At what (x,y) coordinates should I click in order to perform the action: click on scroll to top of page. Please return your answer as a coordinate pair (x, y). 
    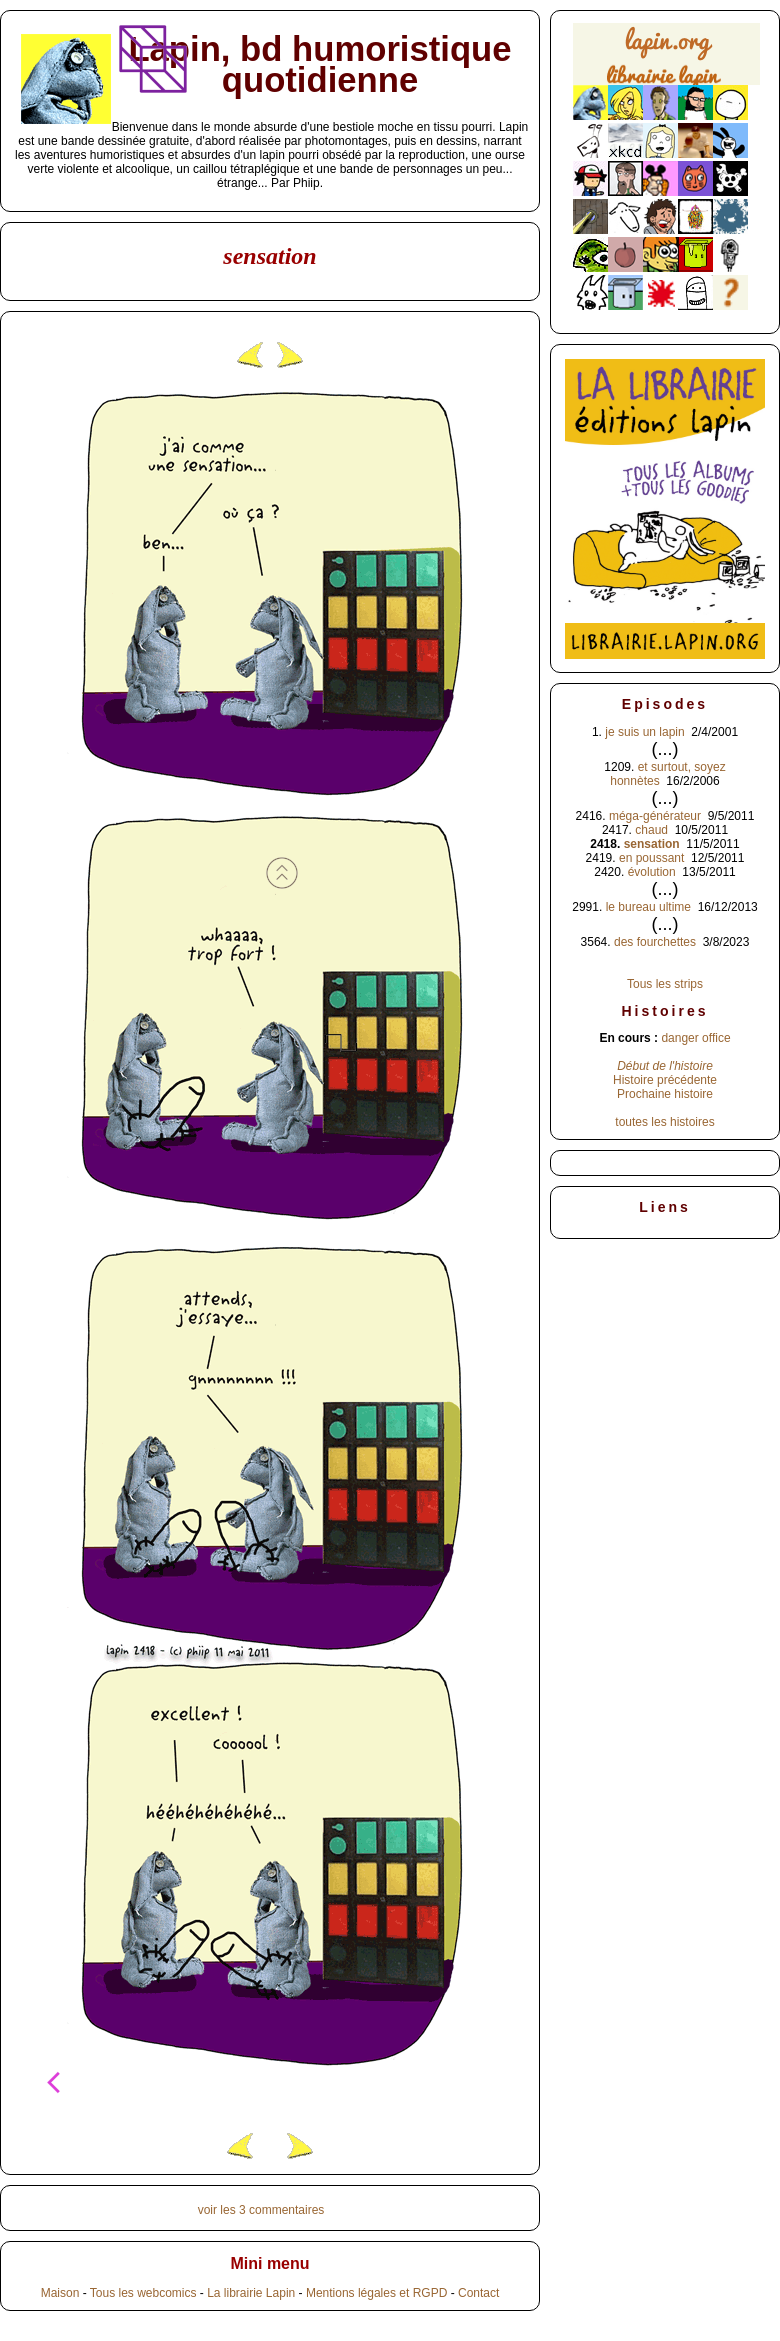
    Looking at the image, I should click on (282, 873).